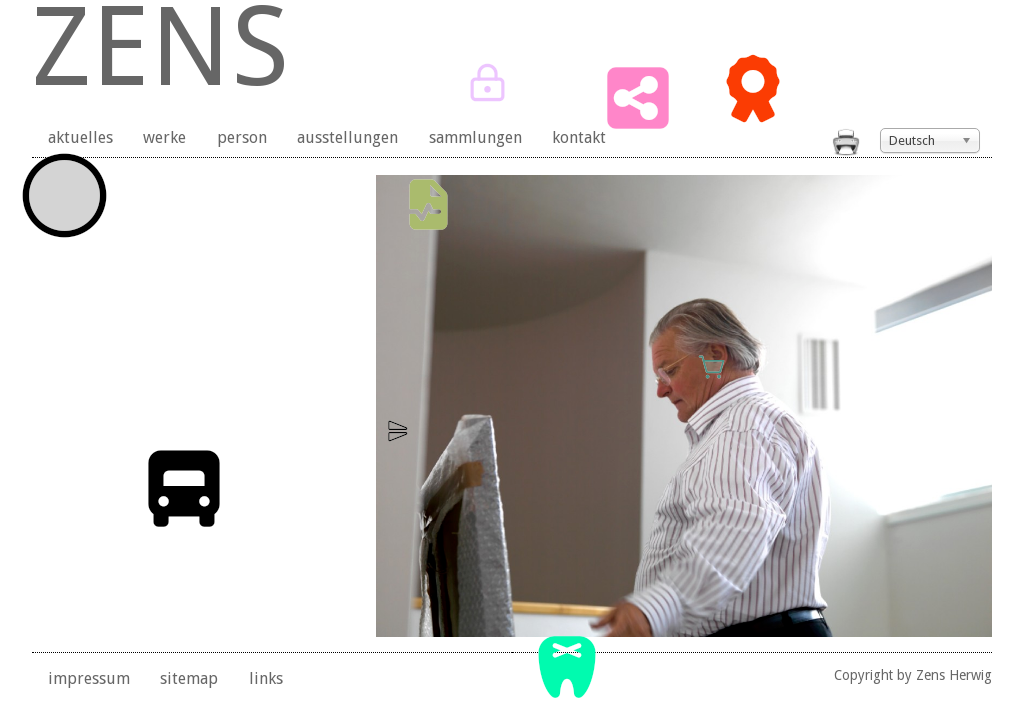  What do you see at coordinates (567, 667) in the screenshot?
I see `access dental health information` at bounding box center [567, 667].